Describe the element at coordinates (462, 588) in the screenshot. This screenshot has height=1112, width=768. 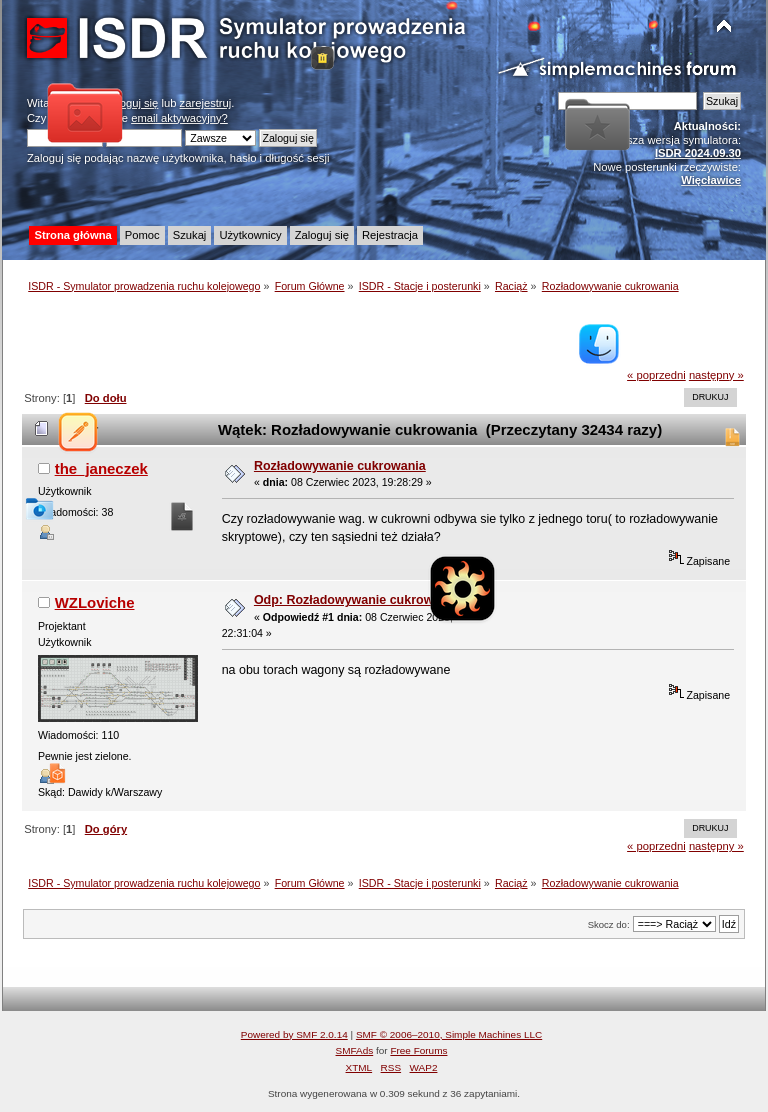
I see `launch Hearts of Iron 4 strategy game` at that location.